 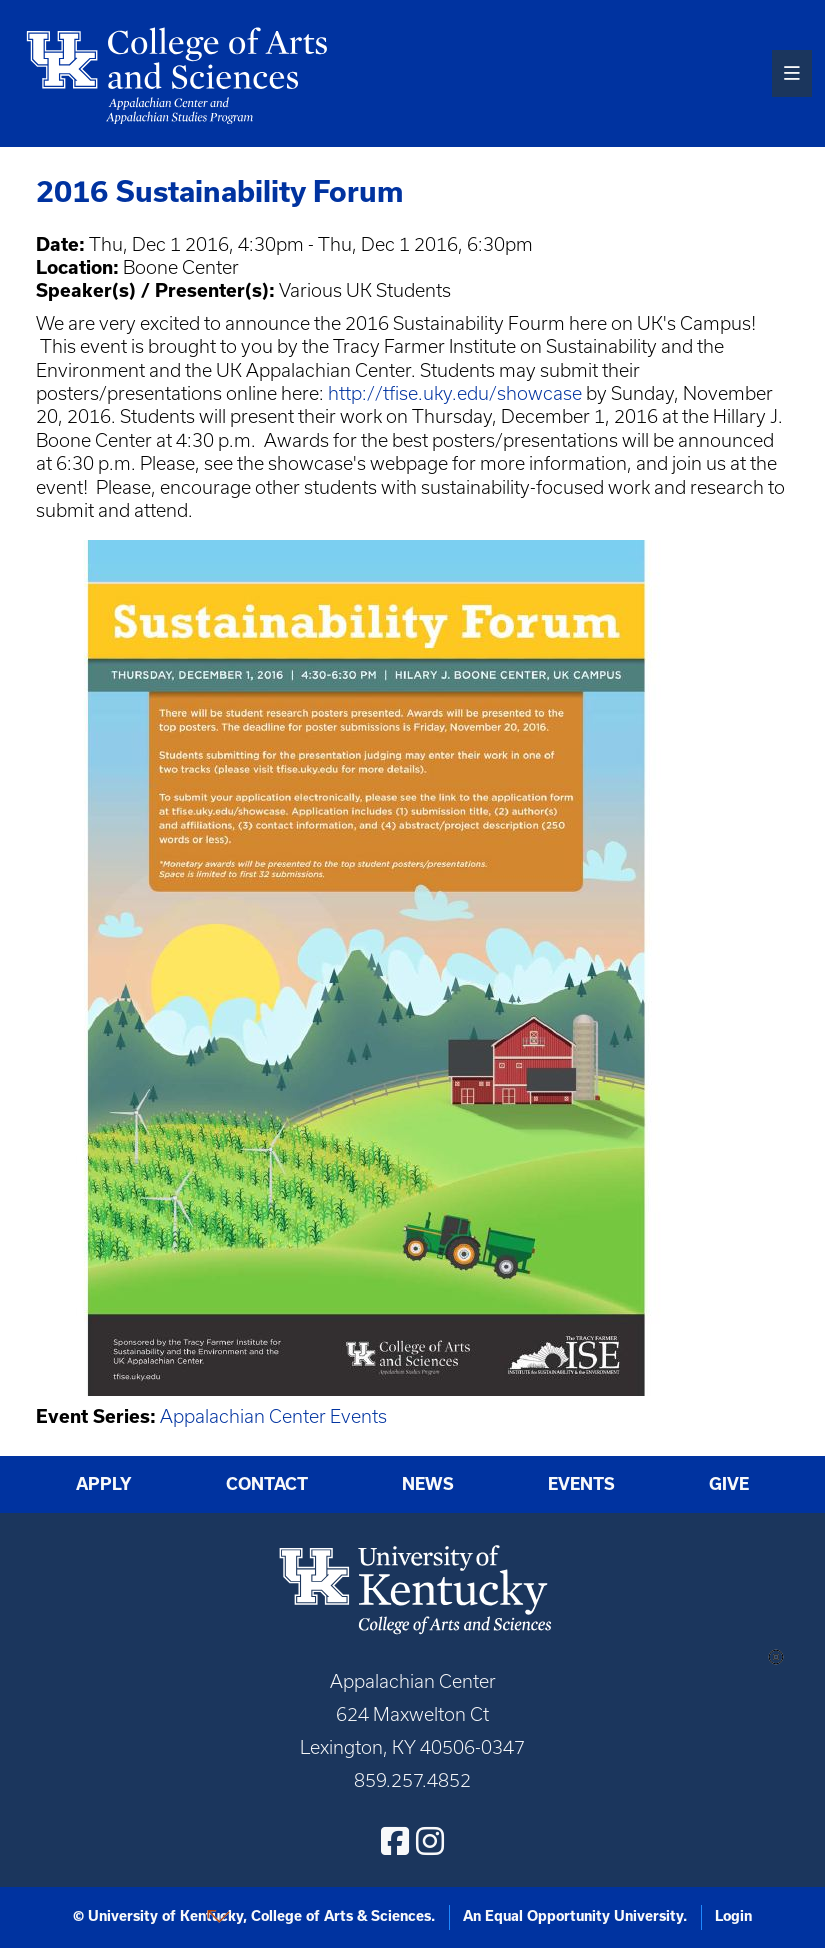 What do you see at coordinates (776, 1657) in the screenshot?
I see `stop media playback` at bounding box center [776, 1657].